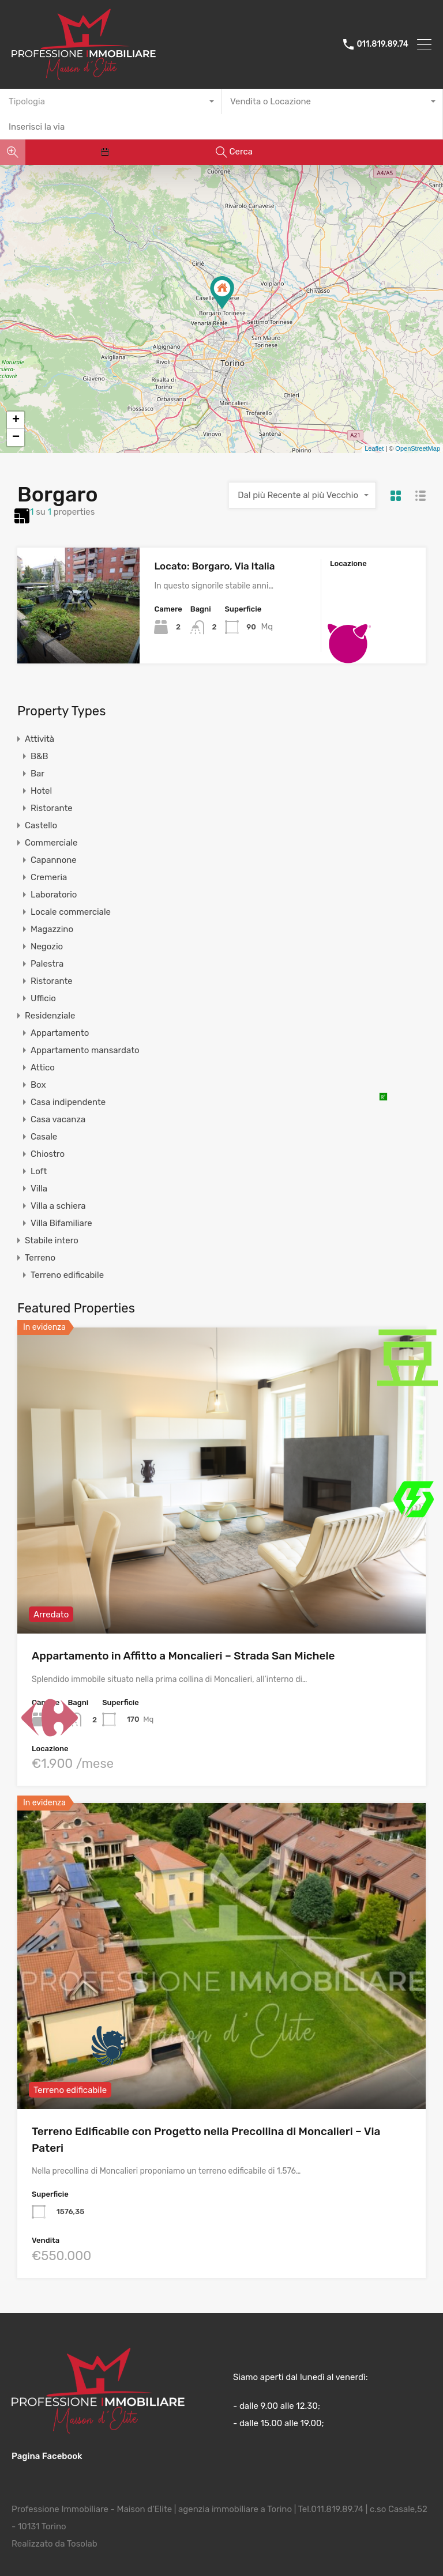  Describe the element at coordinates (383, 1096) in the screenshot. I see `visit ResearchGate profile or page` at that location.